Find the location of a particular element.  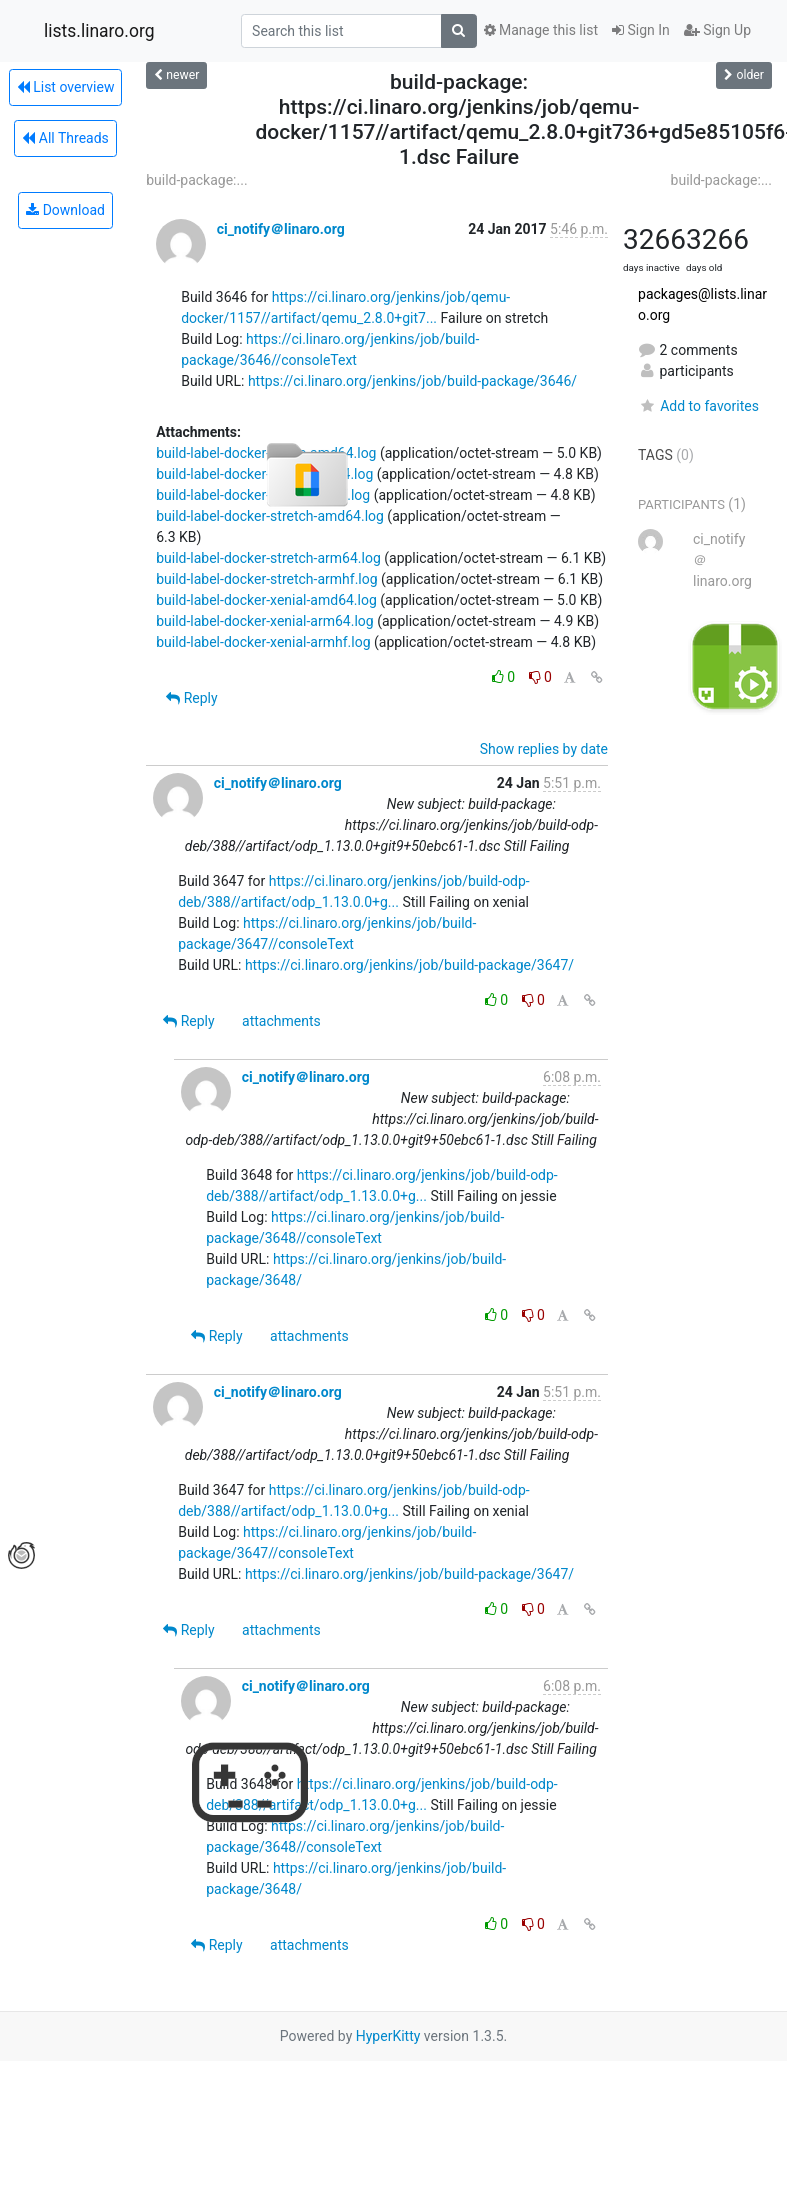

open thunderbird email client is located at coordinates (21, 1555).